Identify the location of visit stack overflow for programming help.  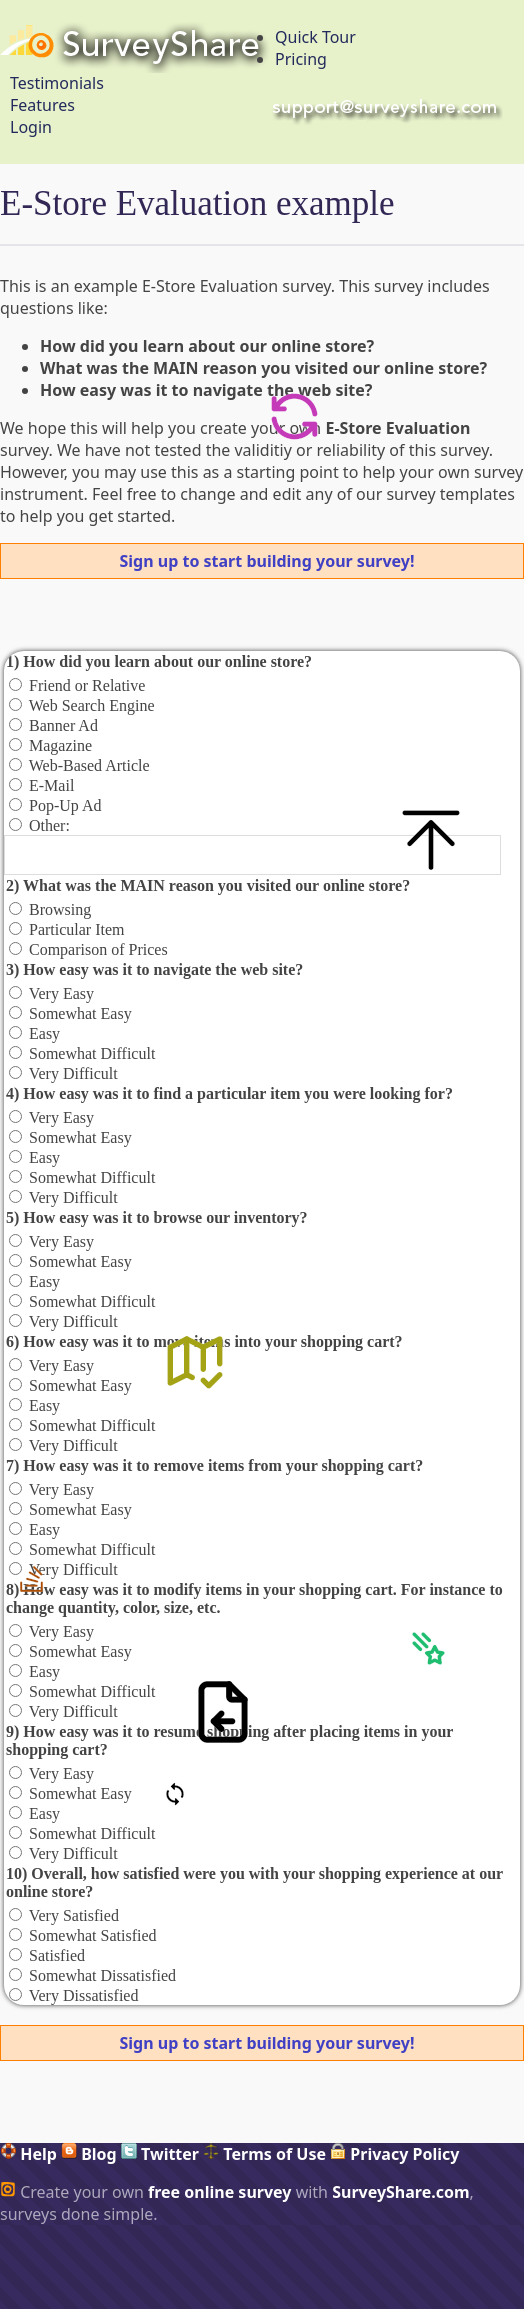
(31, 1579).